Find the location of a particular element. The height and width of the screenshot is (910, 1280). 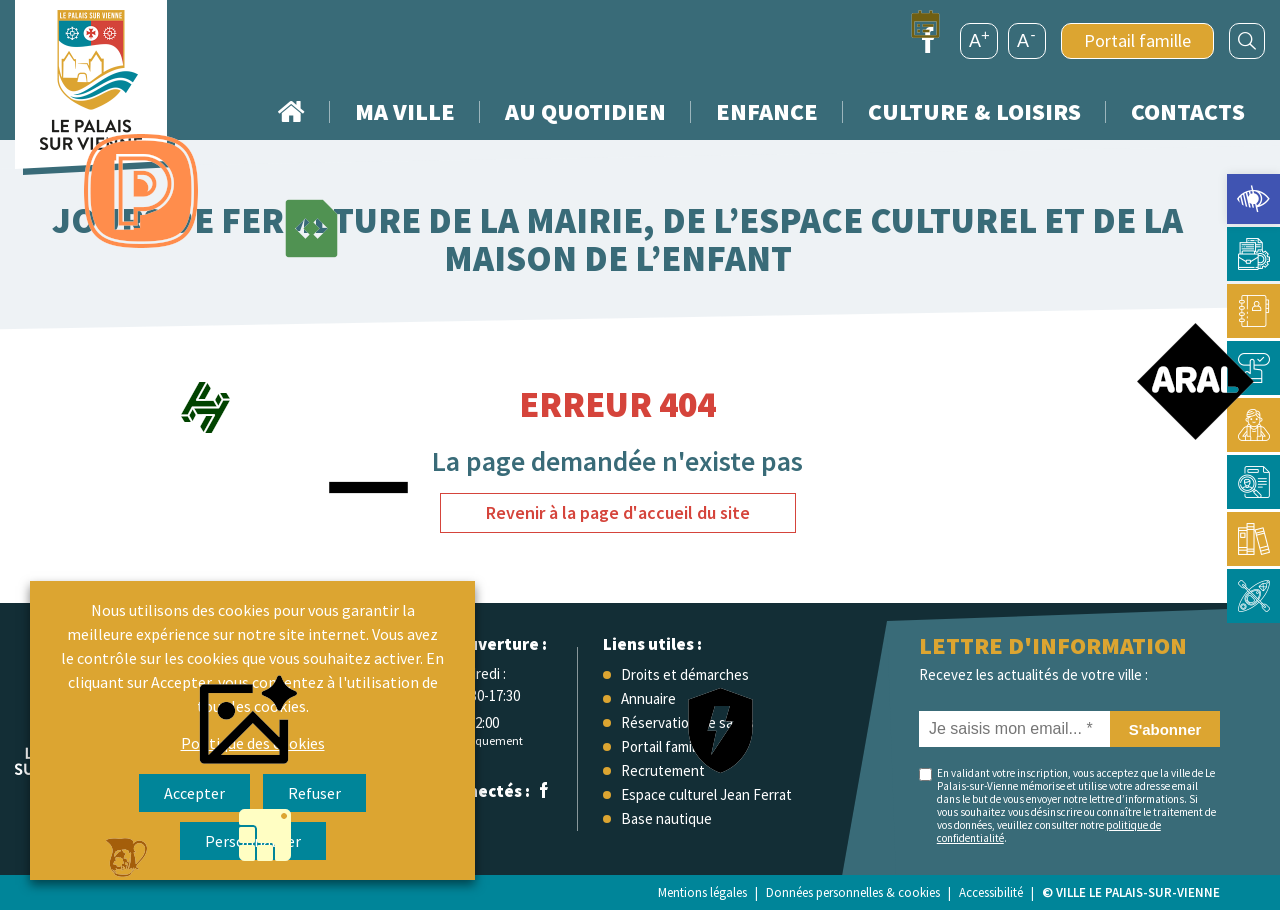

remove or subtract an item is located at coordinates (368, 487).